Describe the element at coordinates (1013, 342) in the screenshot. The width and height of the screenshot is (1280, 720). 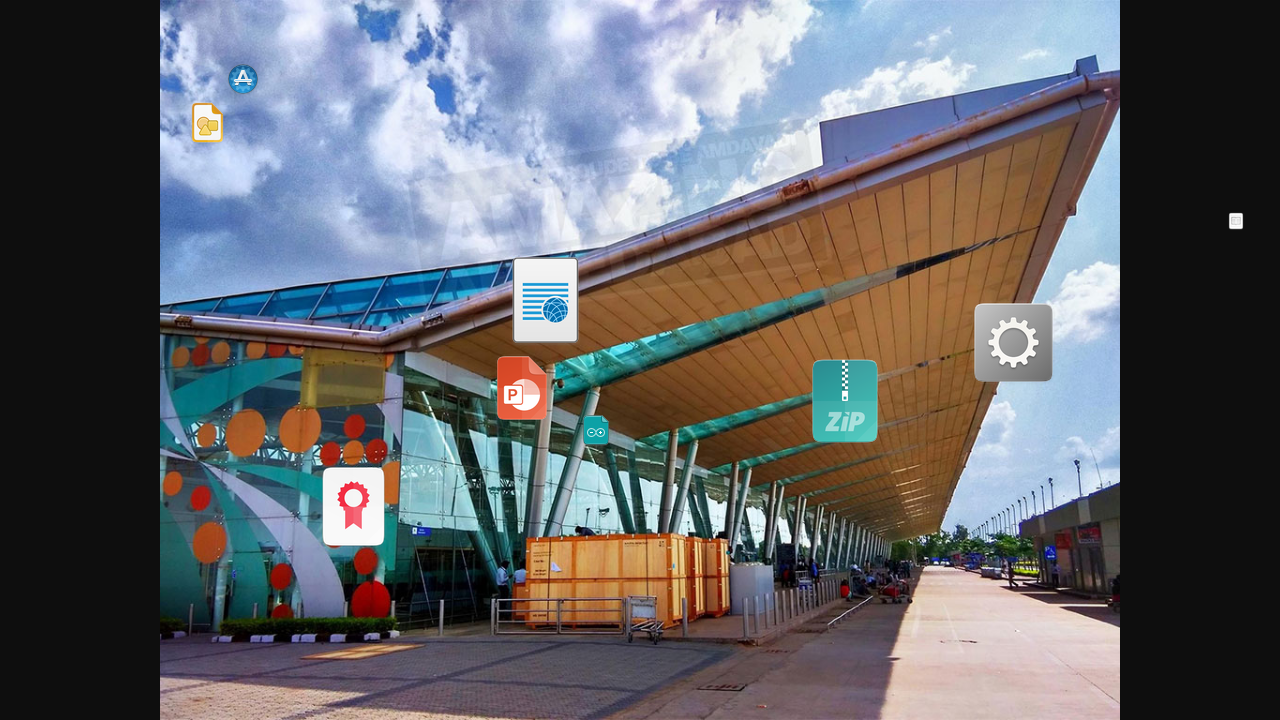
I see `shared library file type indicator` at that location.